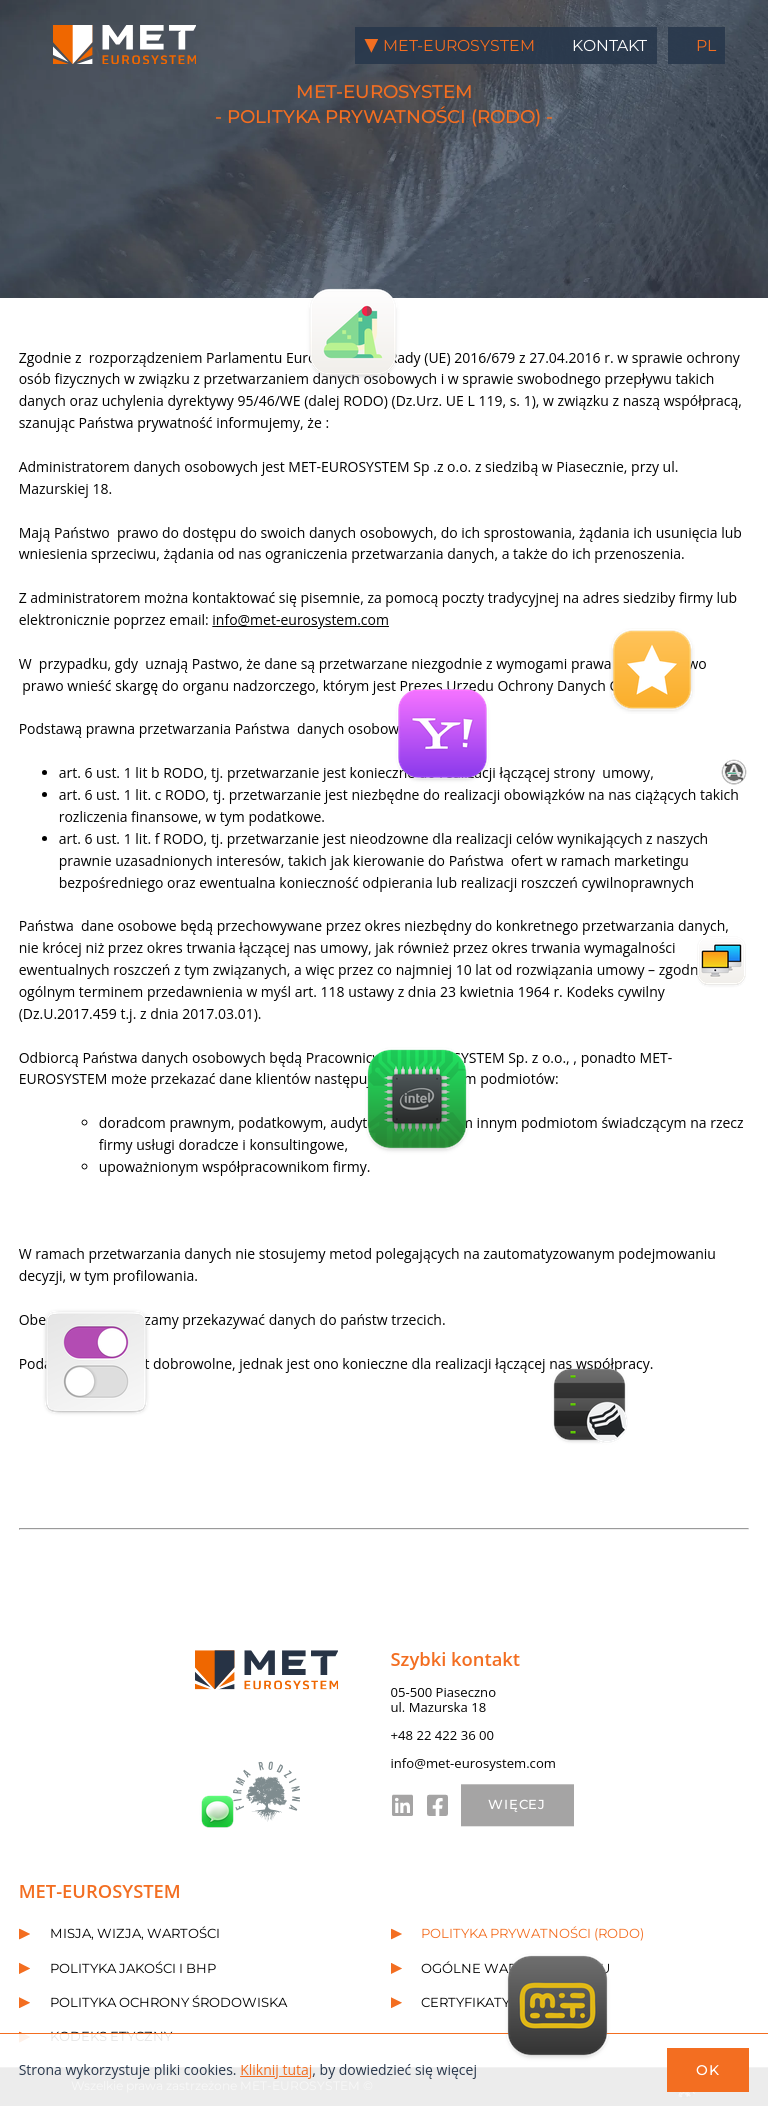 Image resolution: width=768 pixels, height=2106 pixels. I want to click on set default applications preferences, so click(652, 671).